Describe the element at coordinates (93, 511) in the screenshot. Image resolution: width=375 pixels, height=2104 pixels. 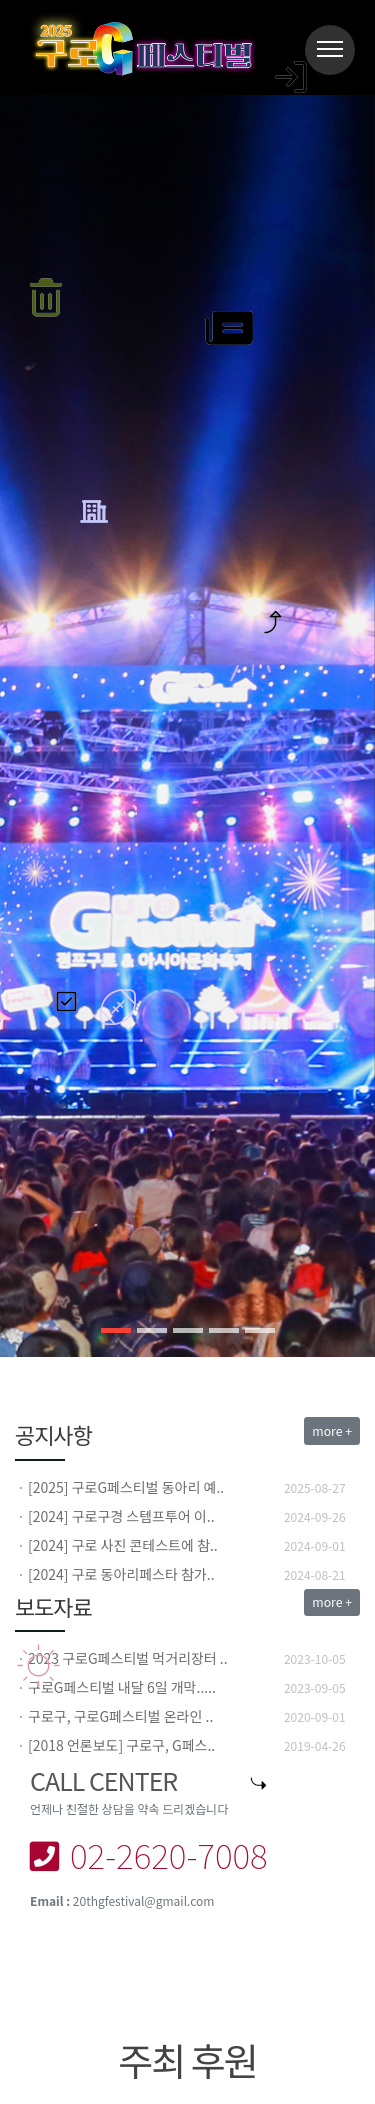
I see `view office or workplace location` at that location.